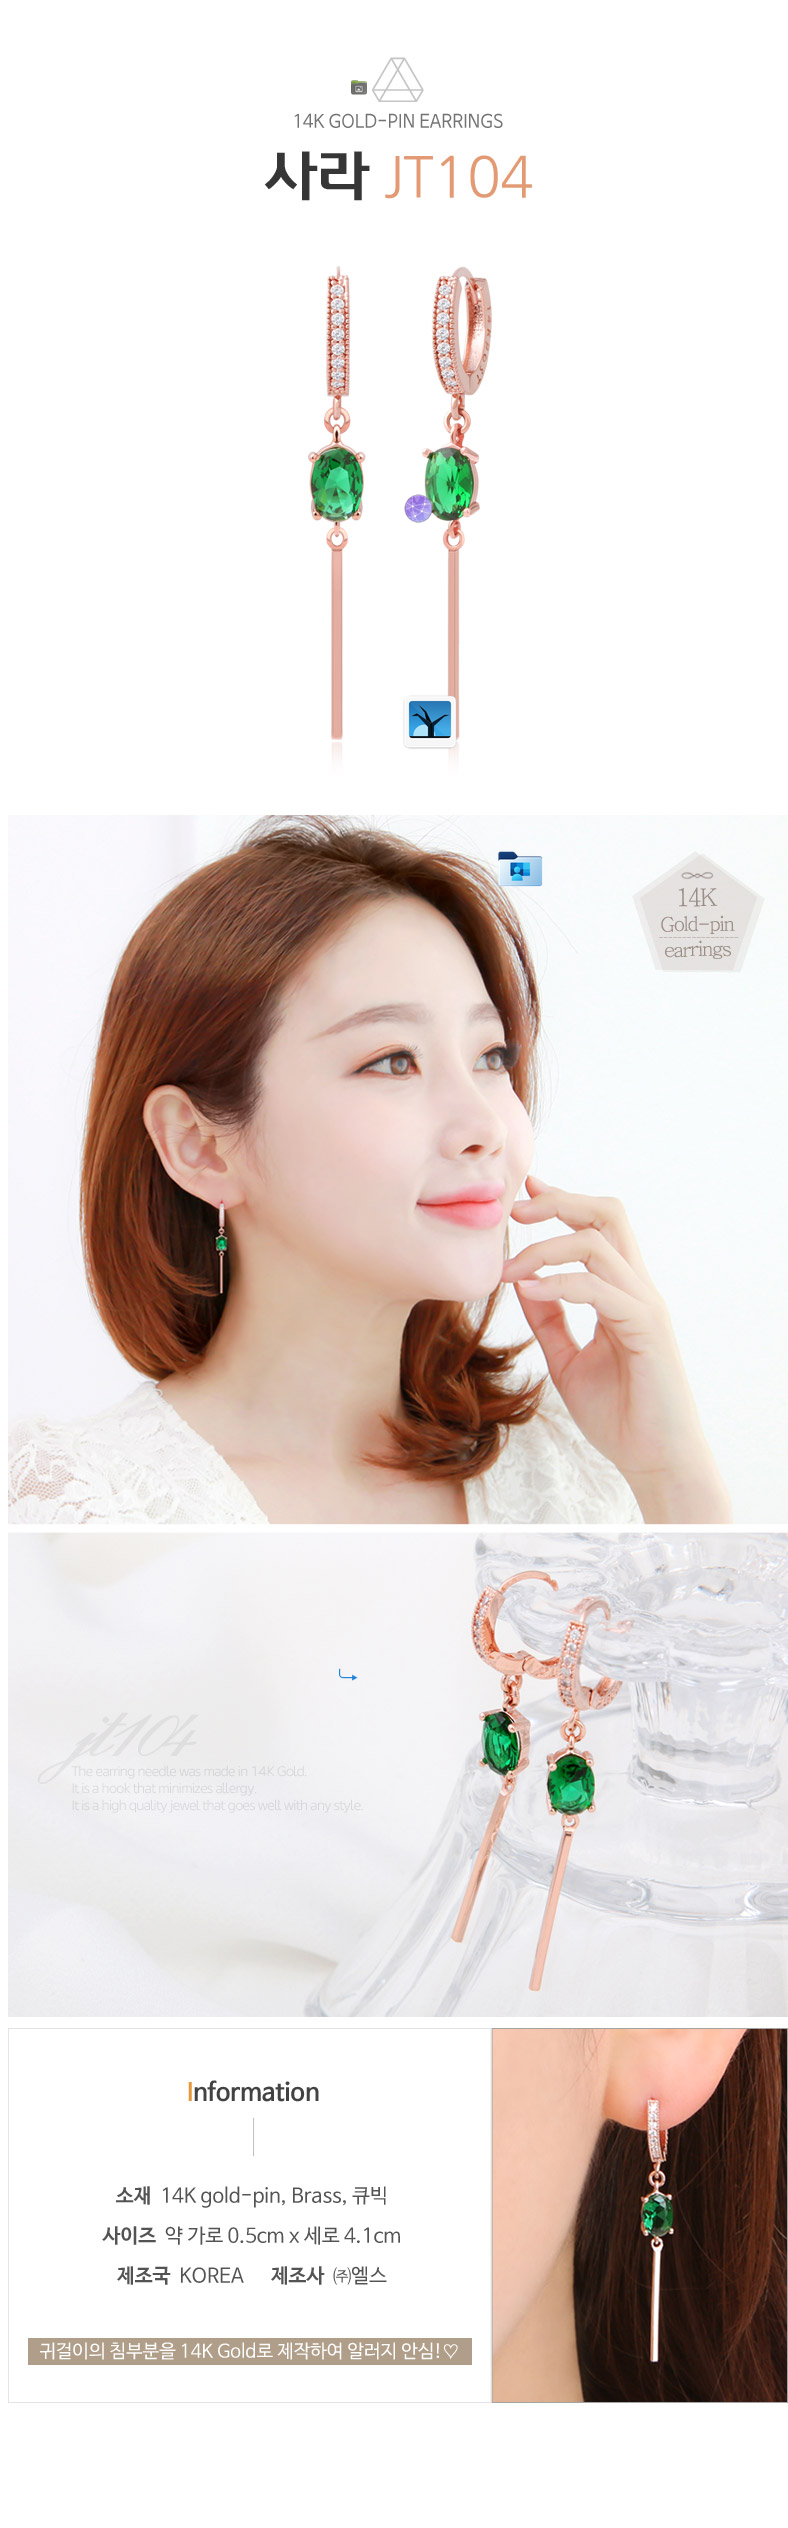 The height and width of the screenshot is (2528, 788). What do you see at coordinates (520, 870) in the screenshot?
I see `folder containing microsoft intune company portal resources` at bounding box center [520, 870].